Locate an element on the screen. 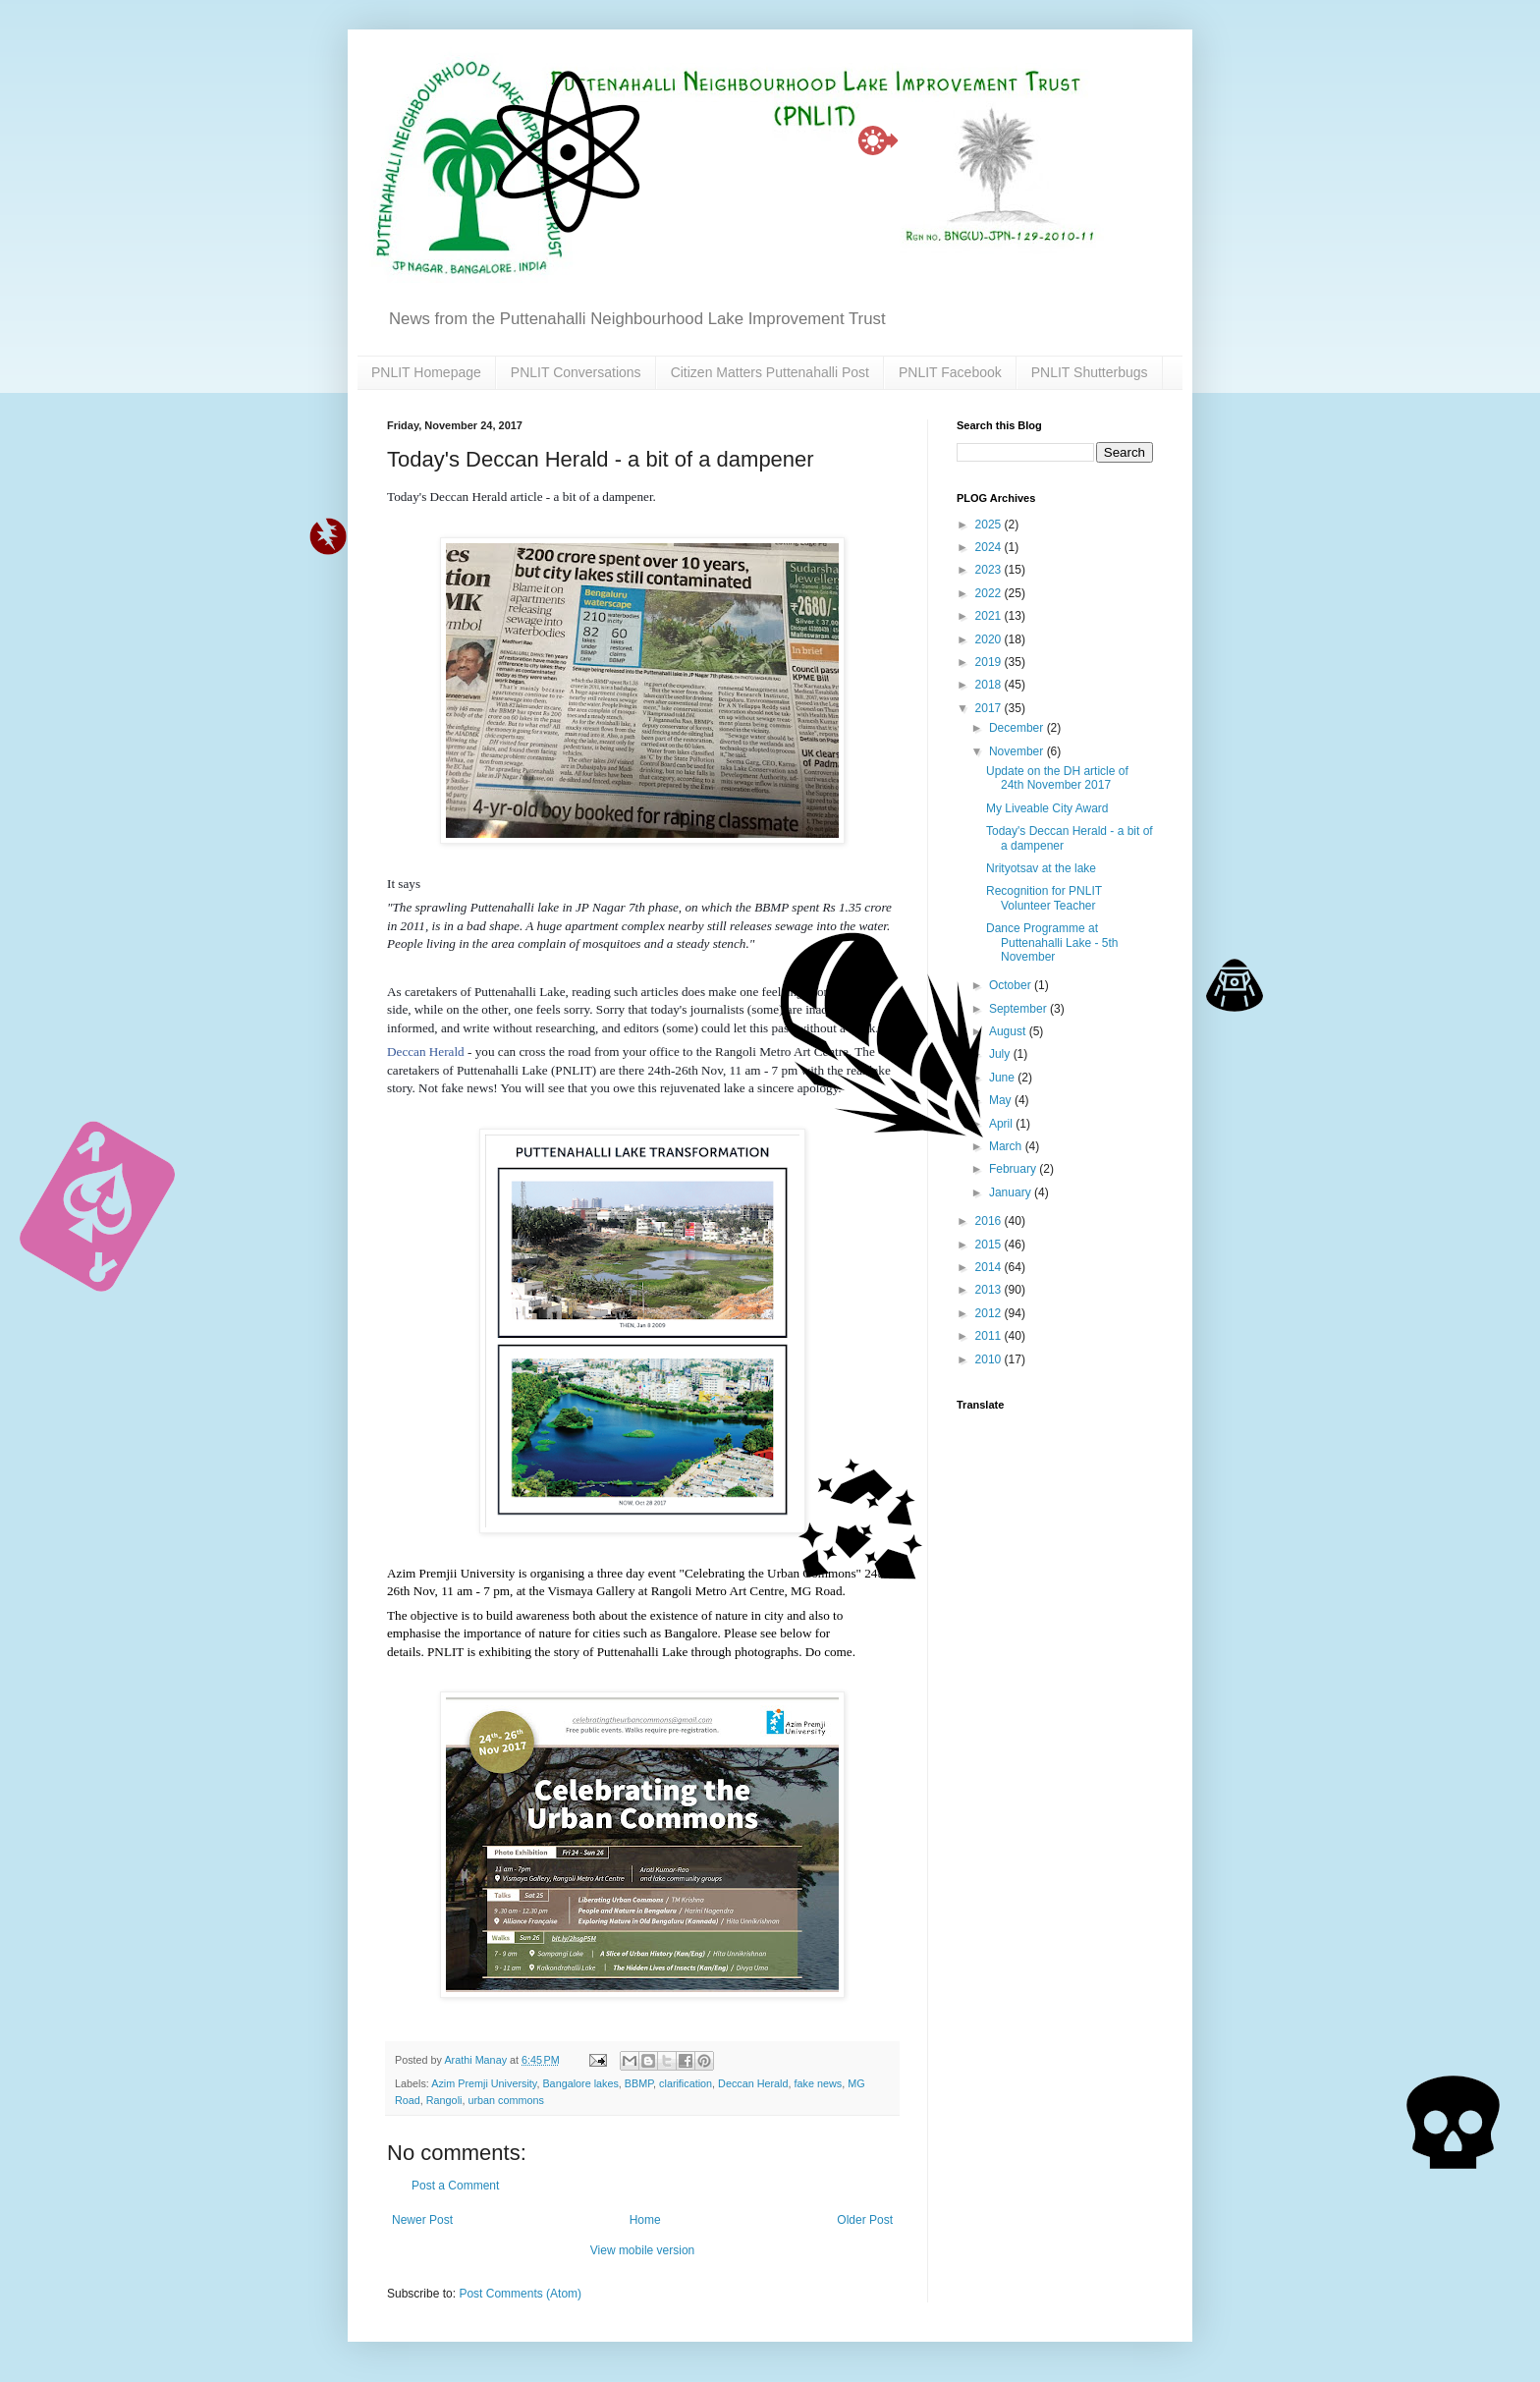 Image resolution: width=1540 pixels, height=2382 pixels. access science or physics-related content is located at coordinates (568, 151).